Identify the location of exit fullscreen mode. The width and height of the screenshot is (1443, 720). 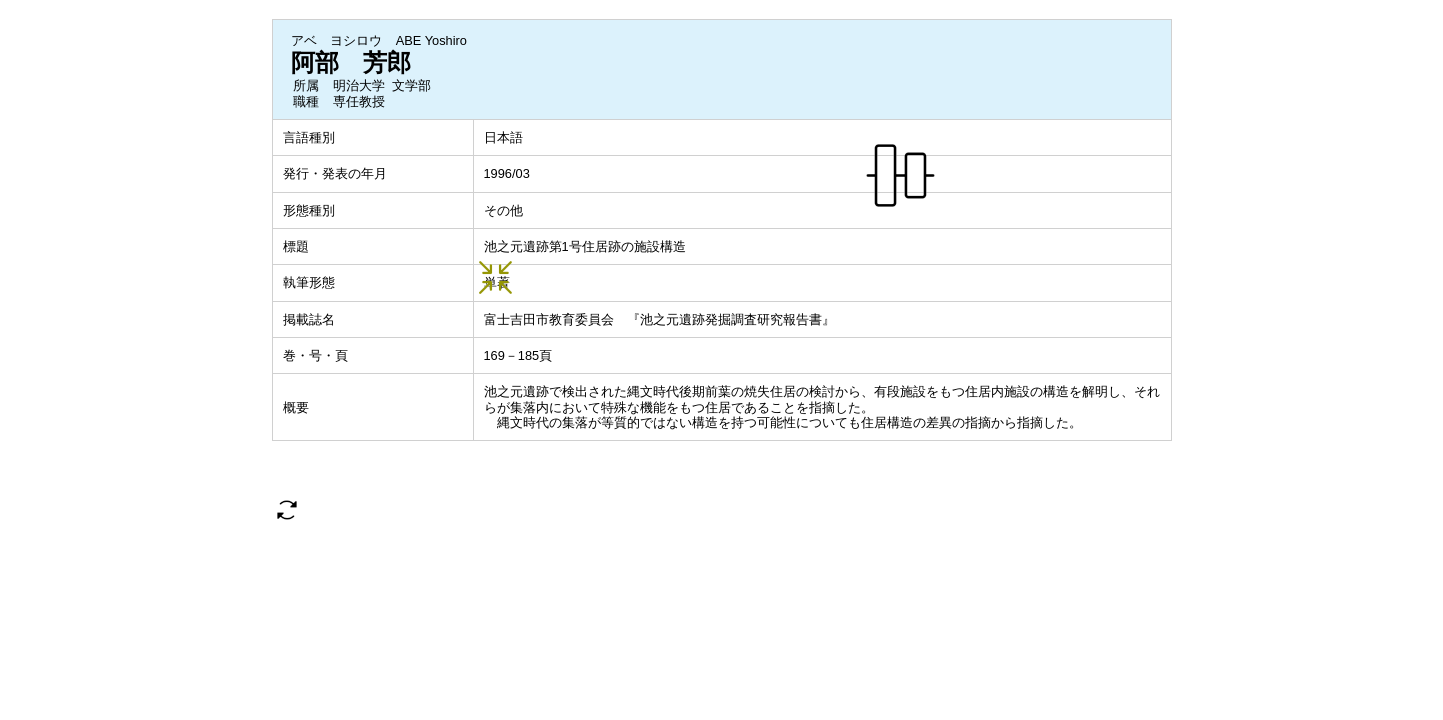
(495, 277).